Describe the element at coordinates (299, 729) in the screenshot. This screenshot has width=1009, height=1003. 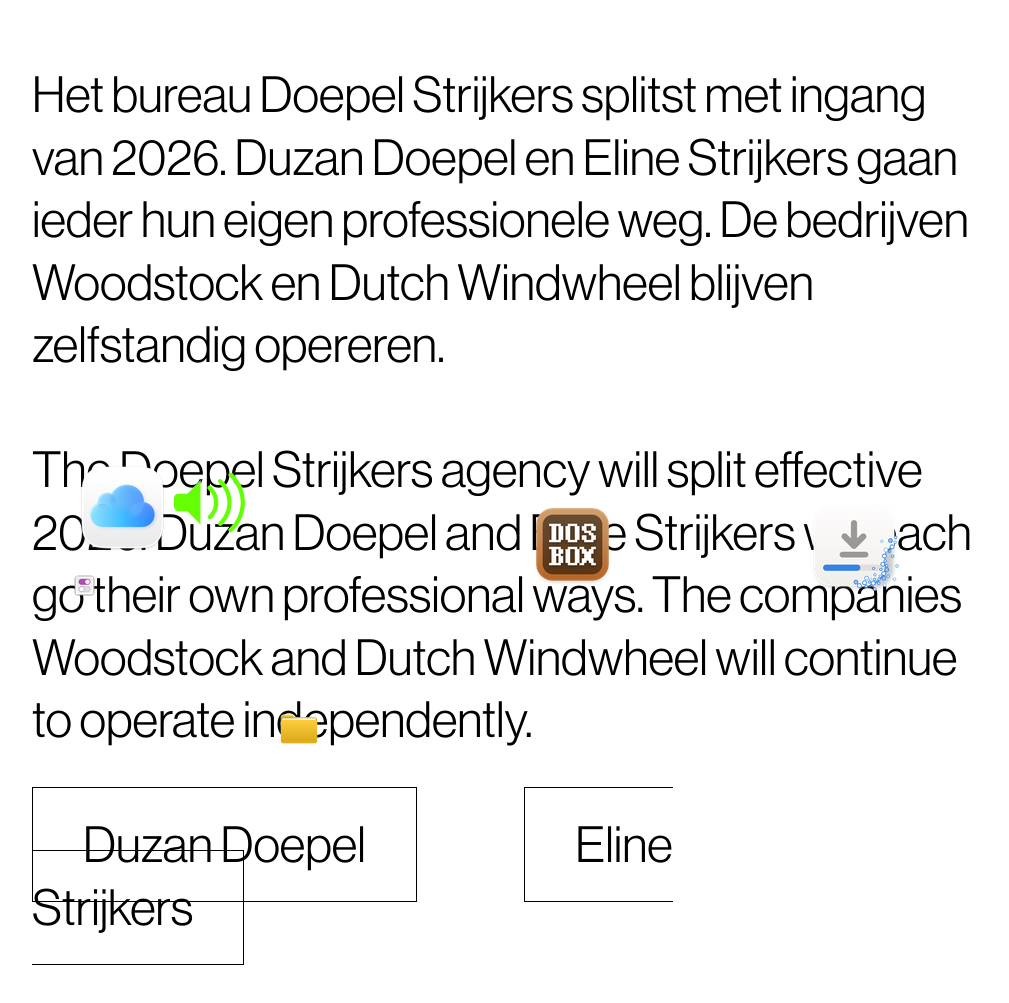
I see `open folder to view files` at that location.